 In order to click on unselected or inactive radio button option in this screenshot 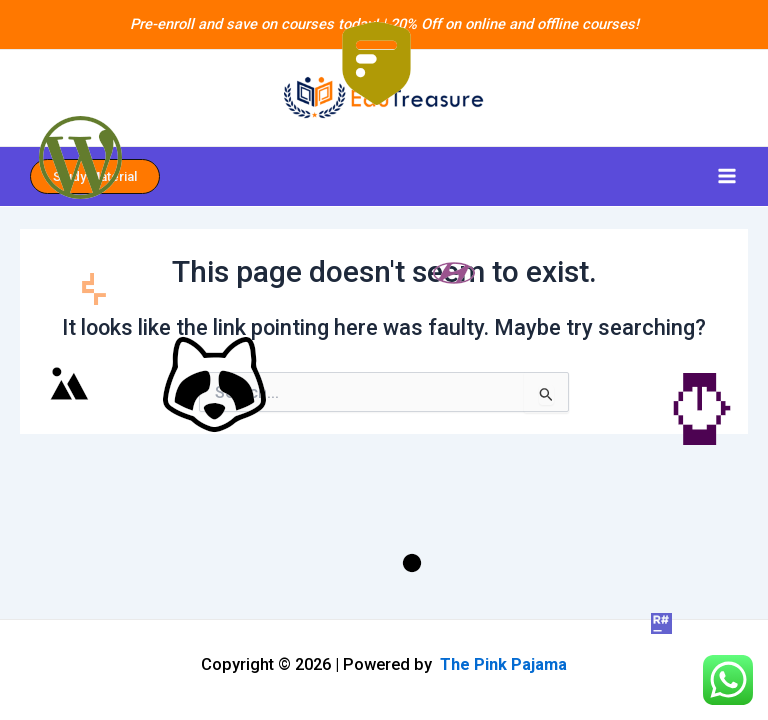, I will do `click(412, 563)`.